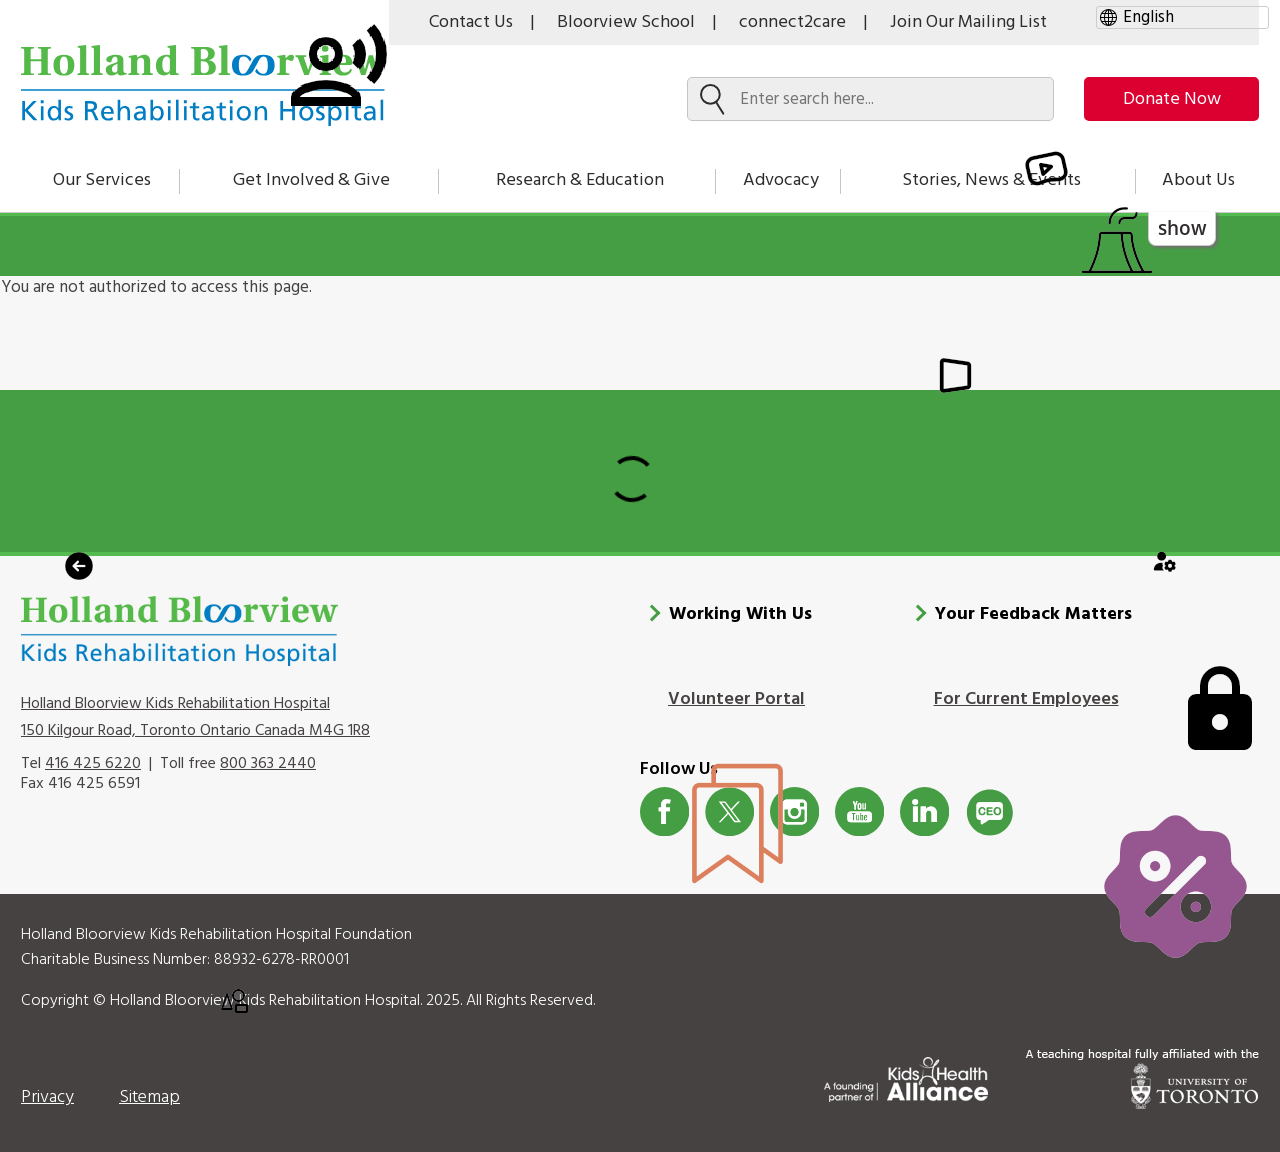 This screenshot has height=1152, width=1280. I want to click on go back to previous screen, so click(79, 566).